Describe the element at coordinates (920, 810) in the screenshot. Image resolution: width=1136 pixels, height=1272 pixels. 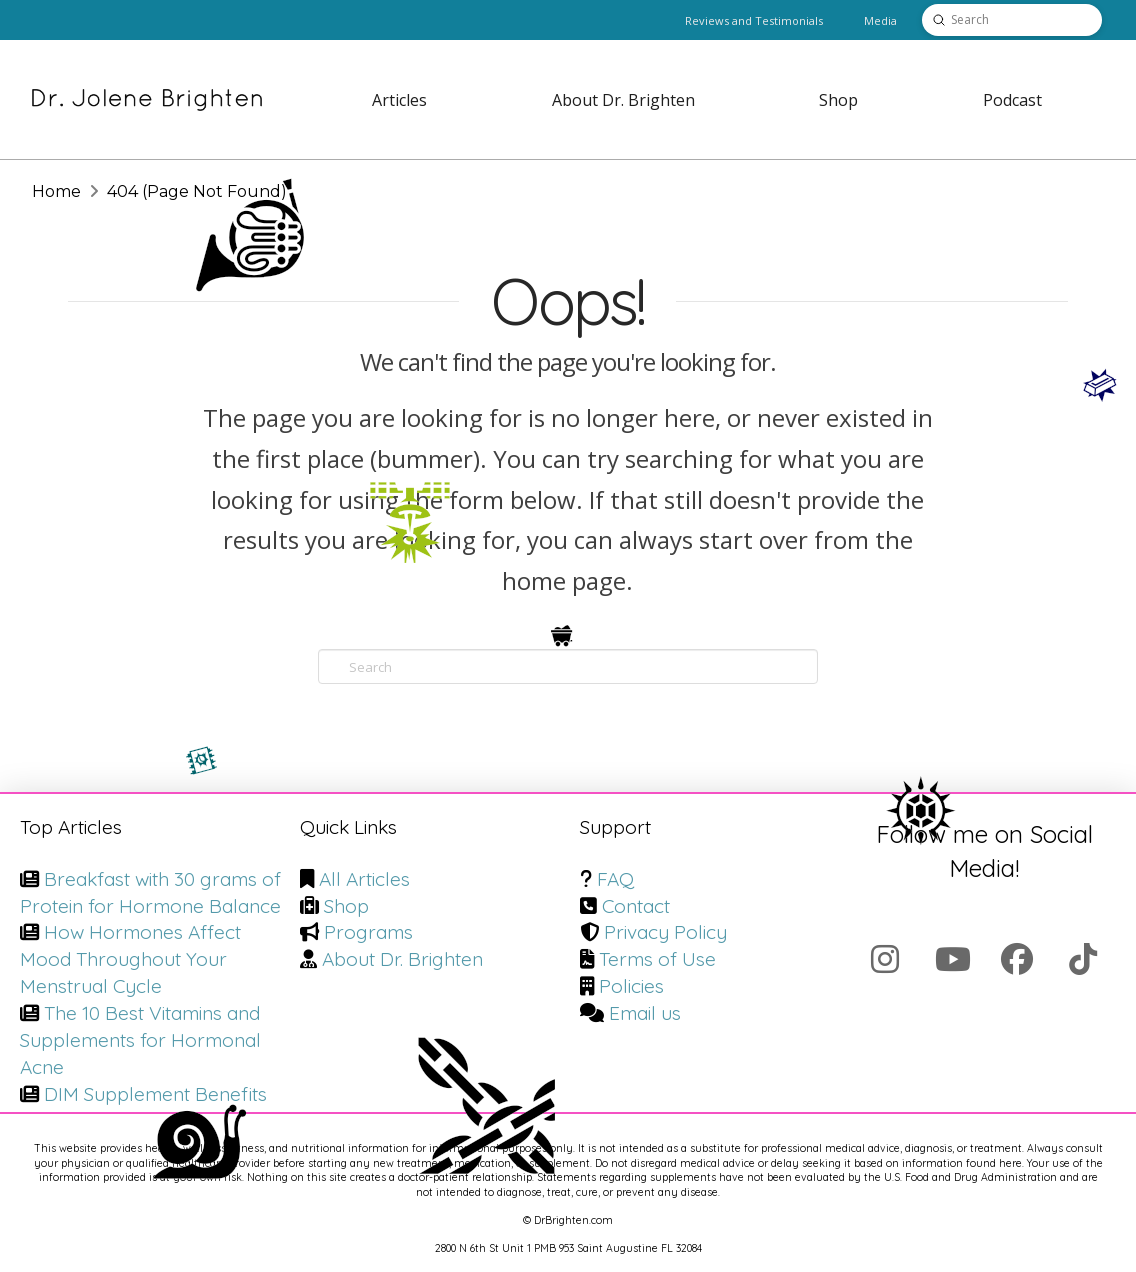
I see `indicates a rare or legendary item` at that location.